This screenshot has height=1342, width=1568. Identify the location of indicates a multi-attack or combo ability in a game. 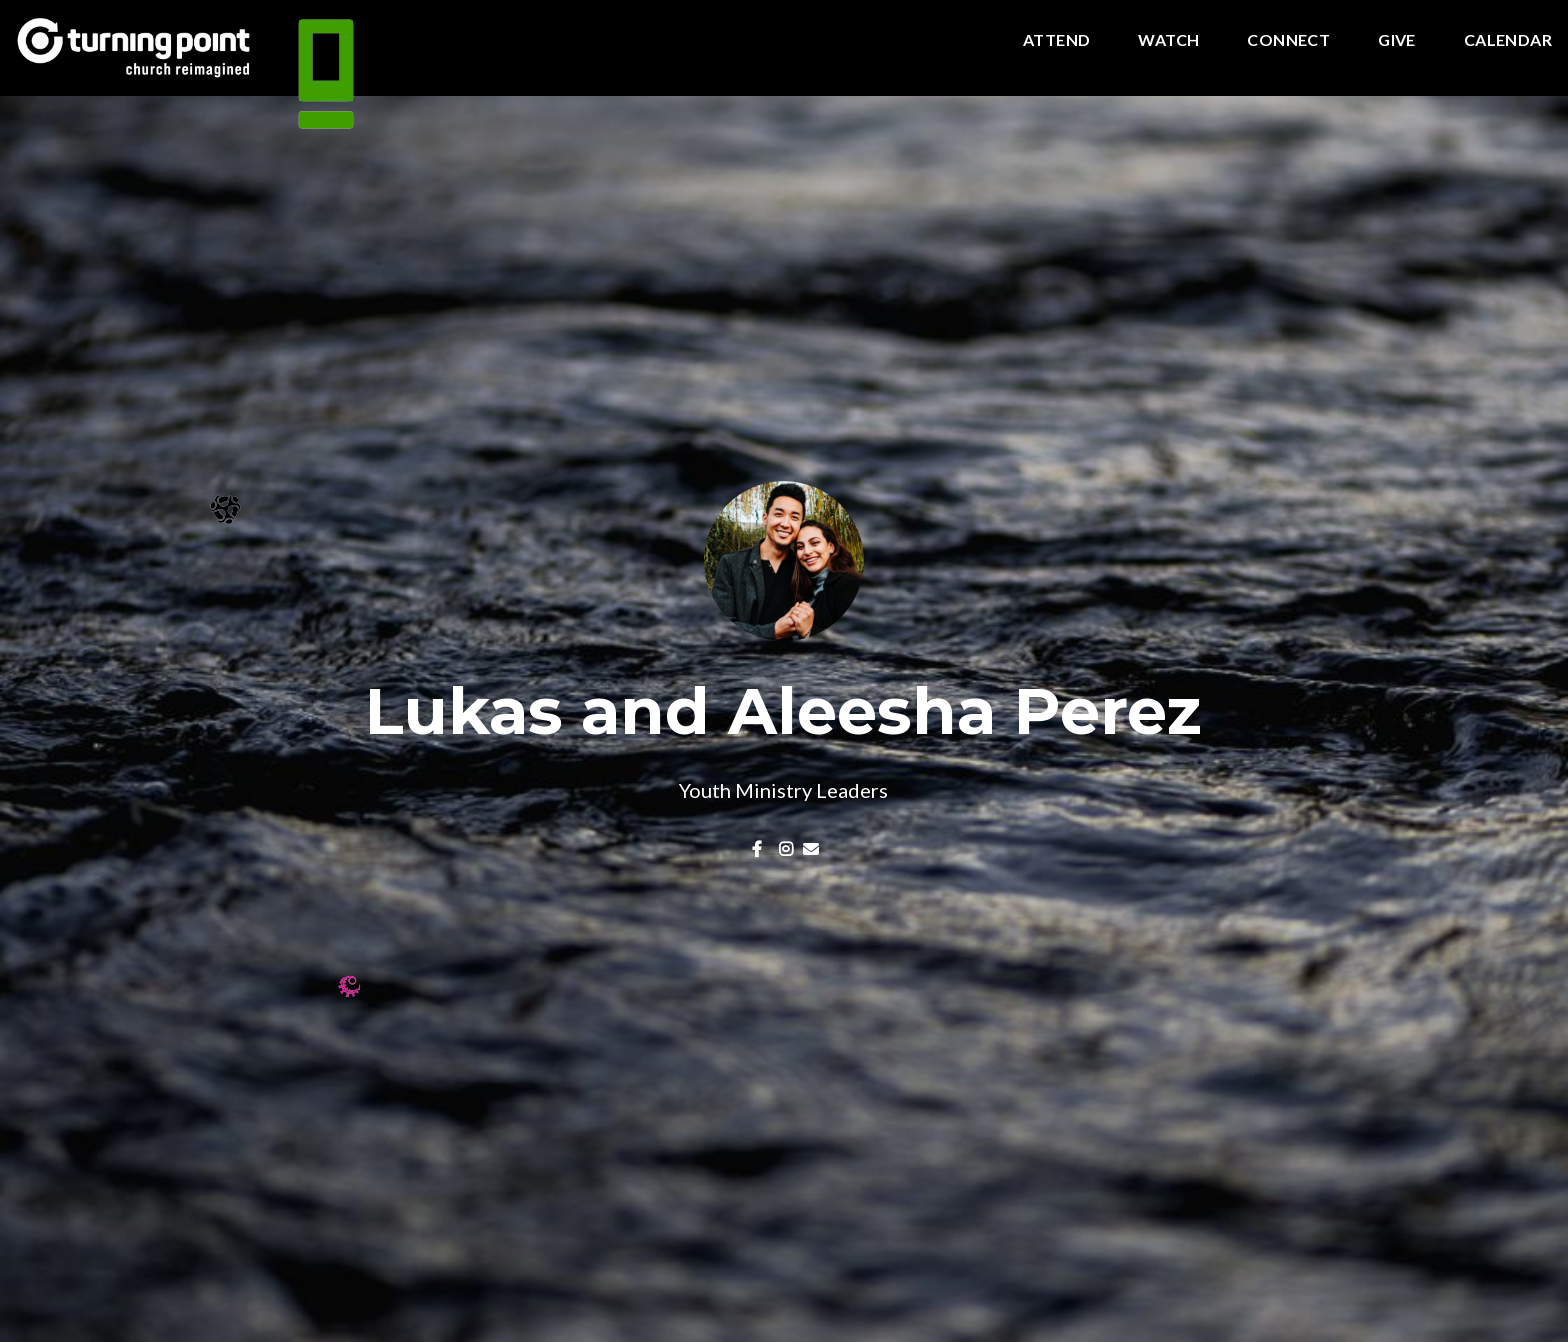
(225, 509).